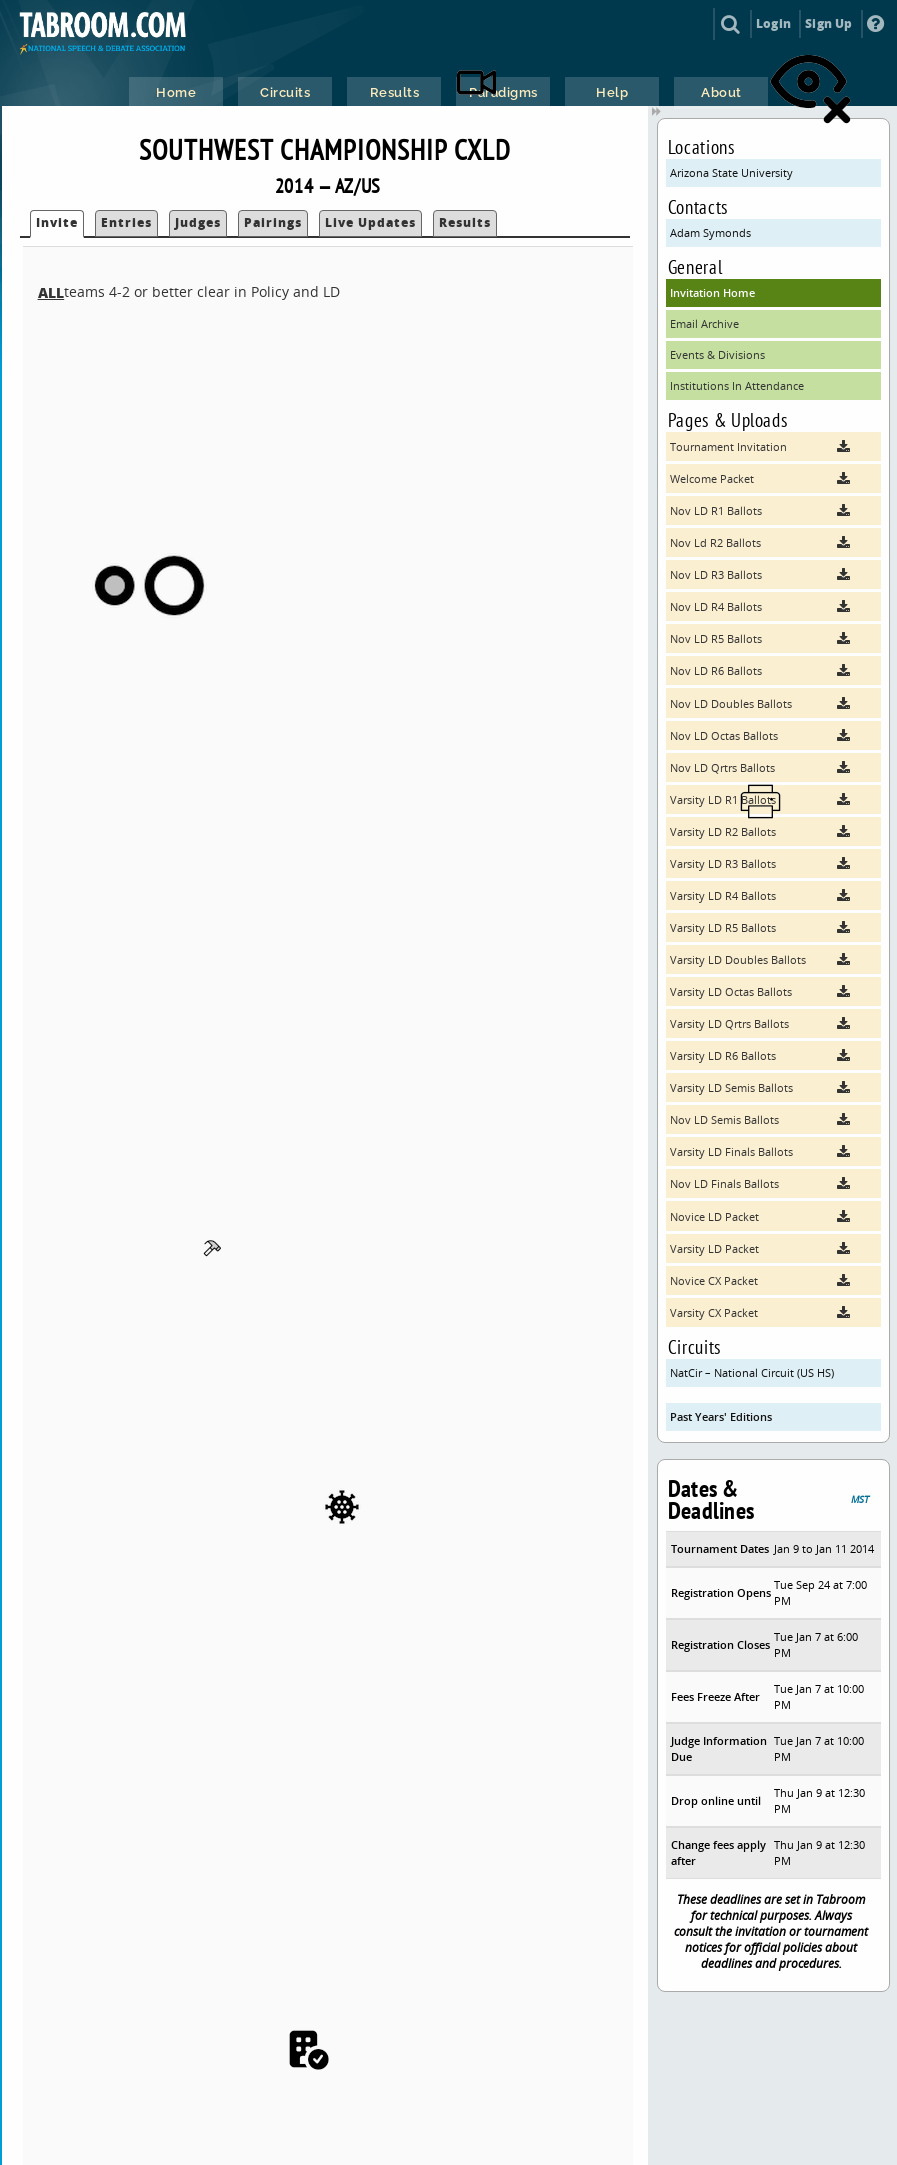  What do you see at coordinates (149, 585) in the screenshot?
I see `indicates weak HDR signal or low dynamic range` at bounding box center [149, 585].